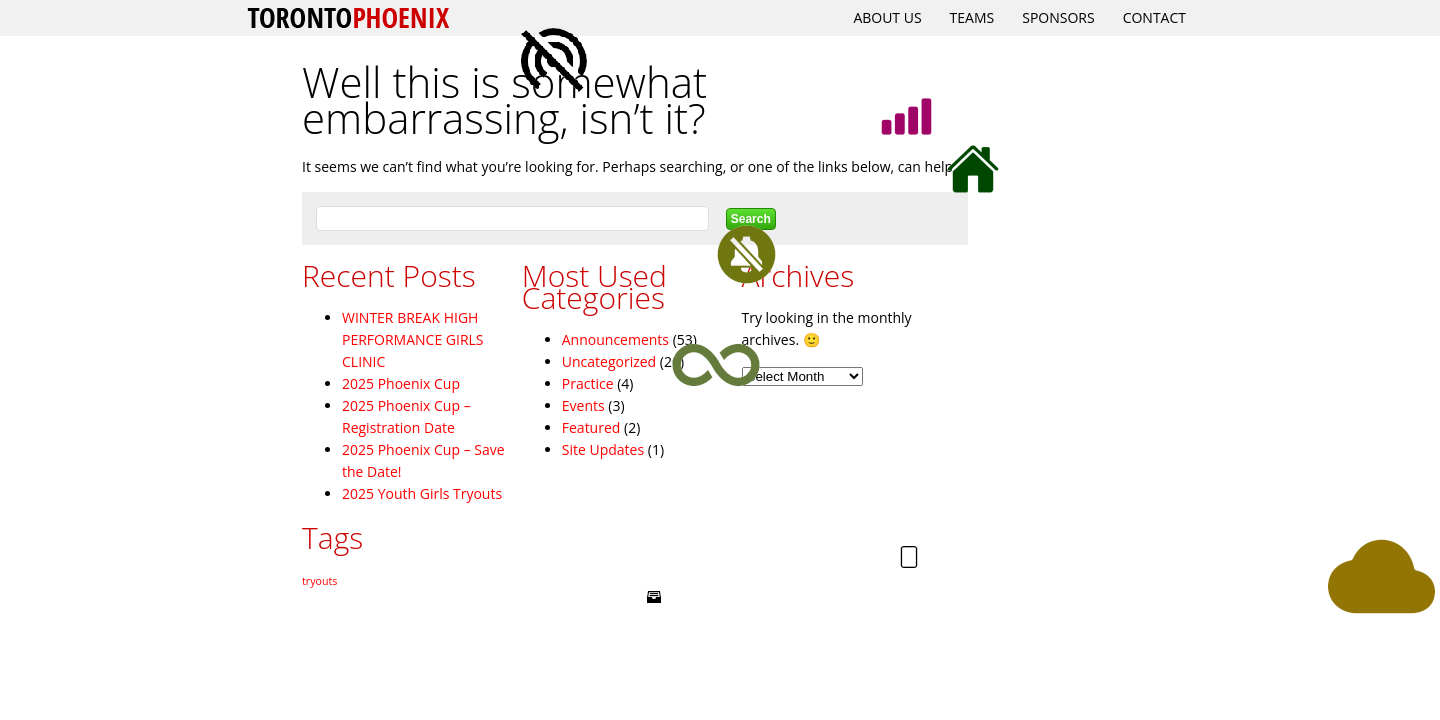 This screenshot has height=720, width=1440. What do you see at coordinates (909, 557) in the screenshot?
I see `switch to tablet view` at bounding box center [909, 557].